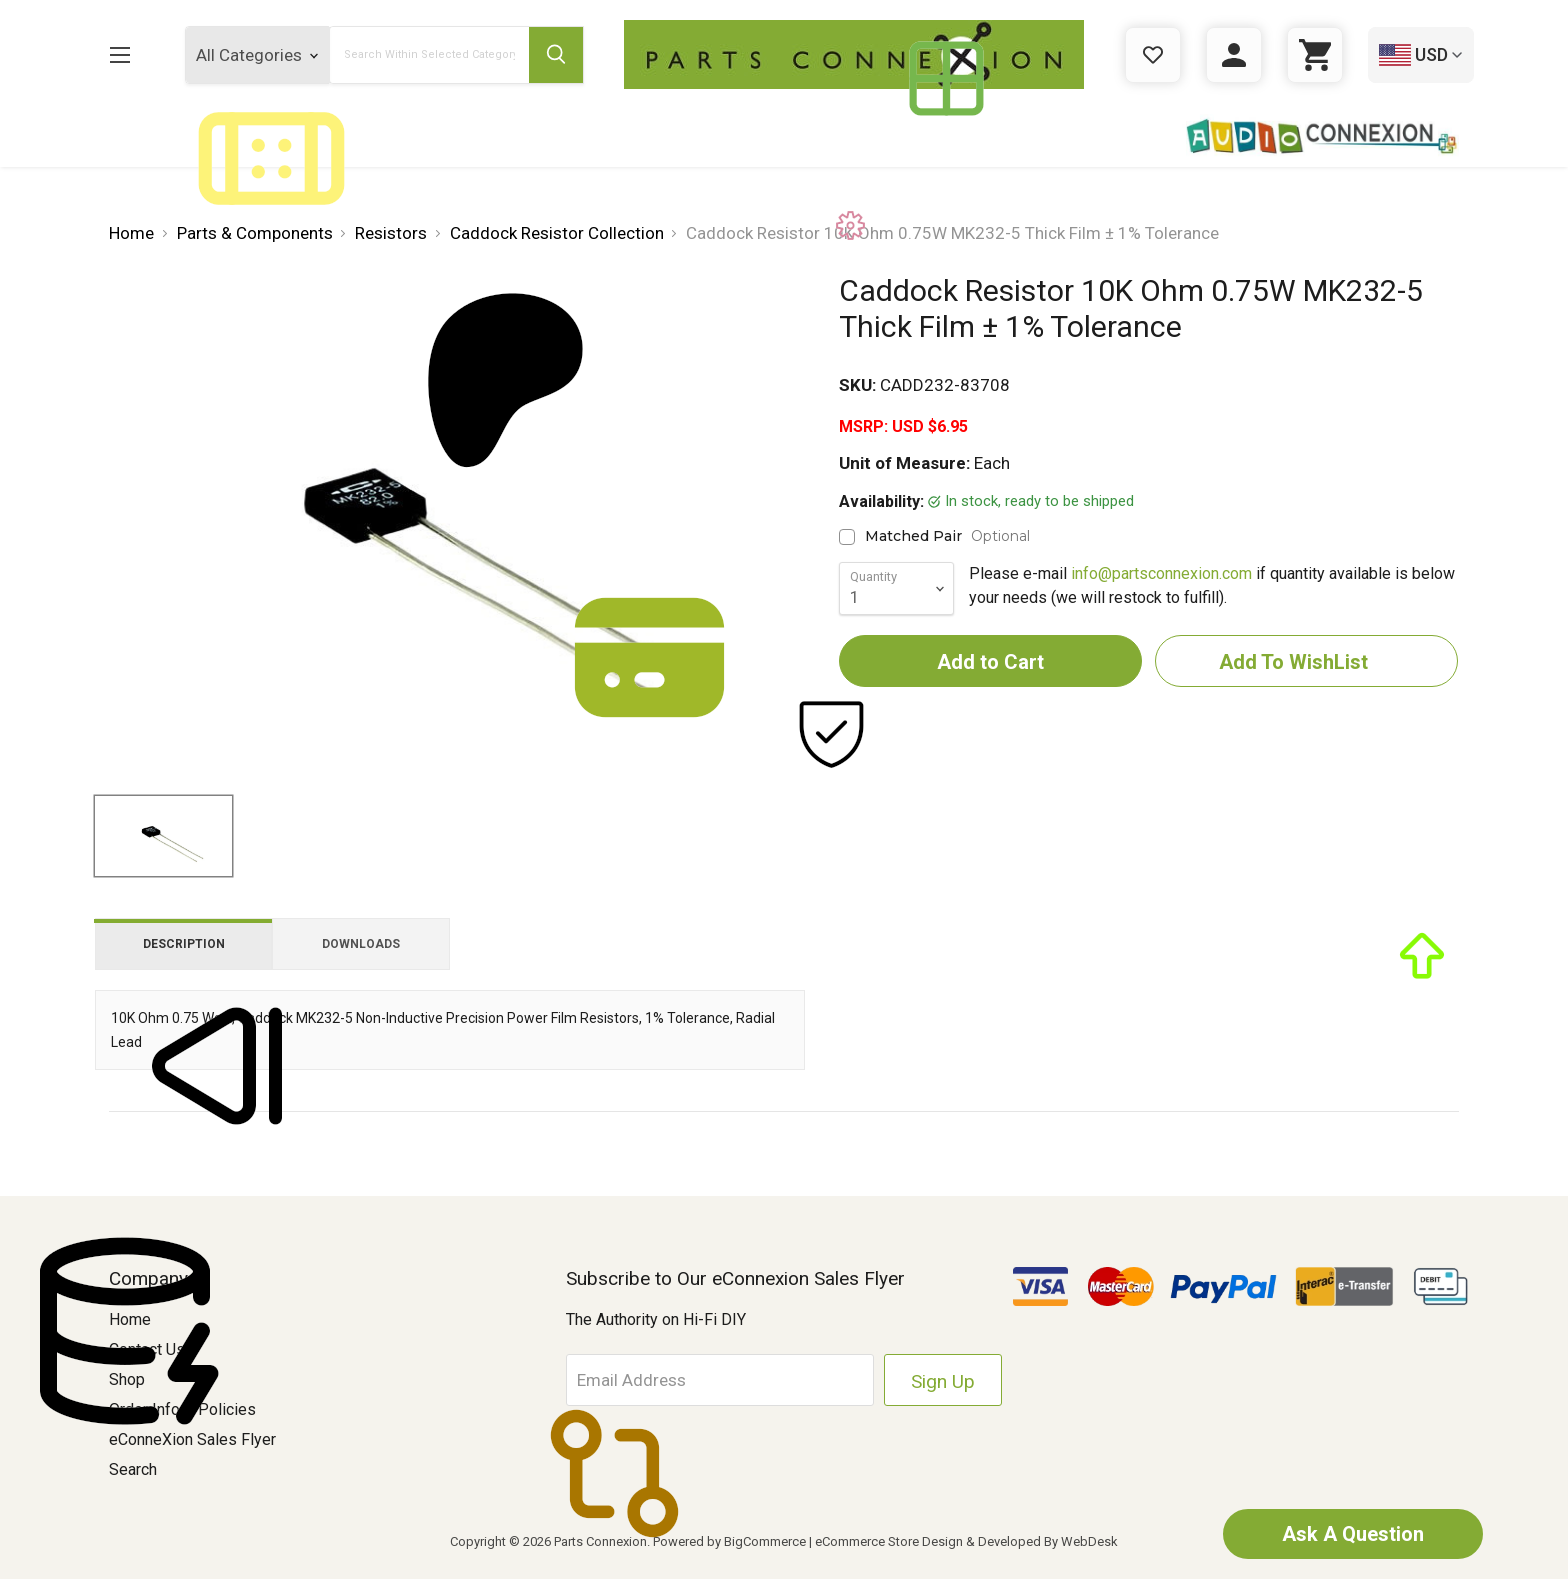 The width and height of the screenshot is (1568, 1579). What do you see at coordinates (946, 78) in the screenshot?
I see `switch to grid view` at bounding box center [946, 78].